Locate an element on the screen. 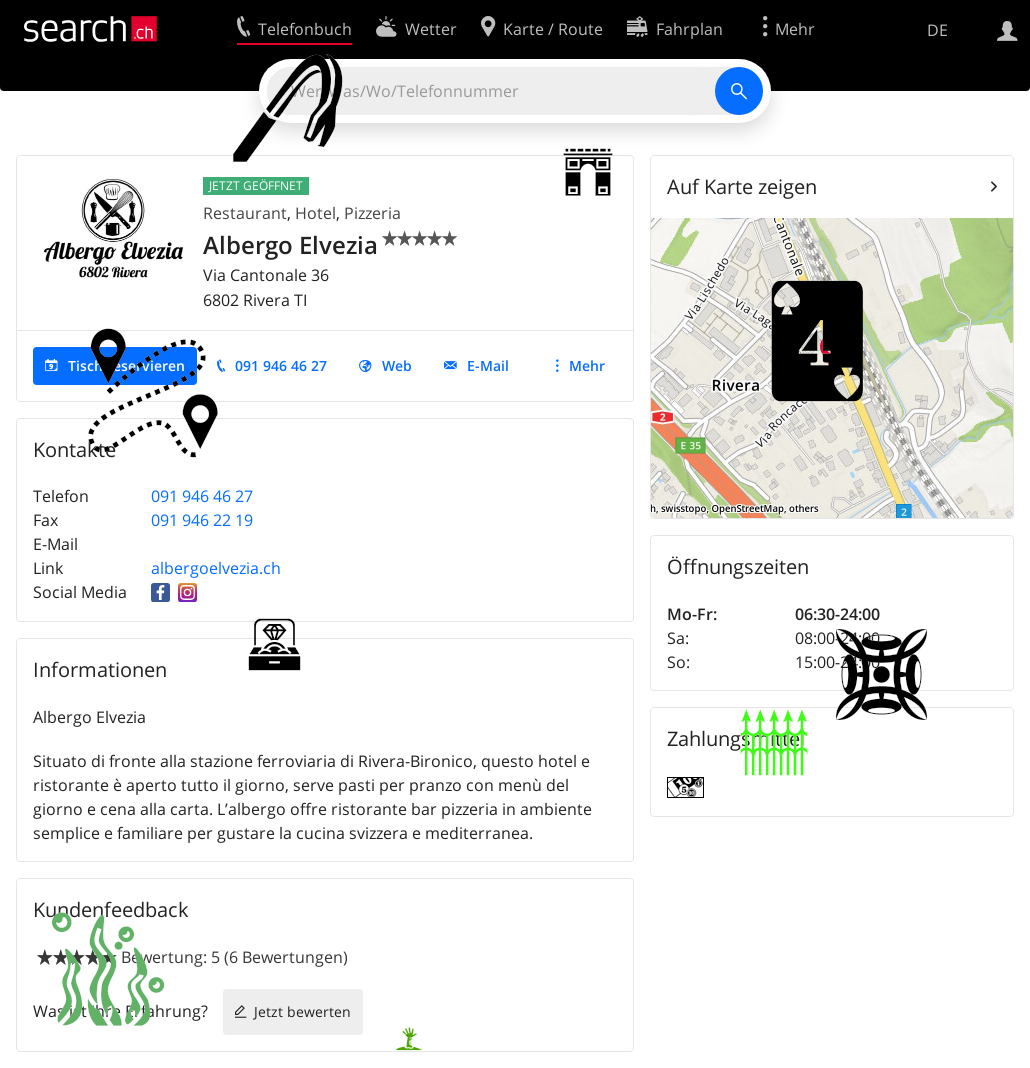  indicates aquatic or underwater environment is located at coordinates (108, 969).